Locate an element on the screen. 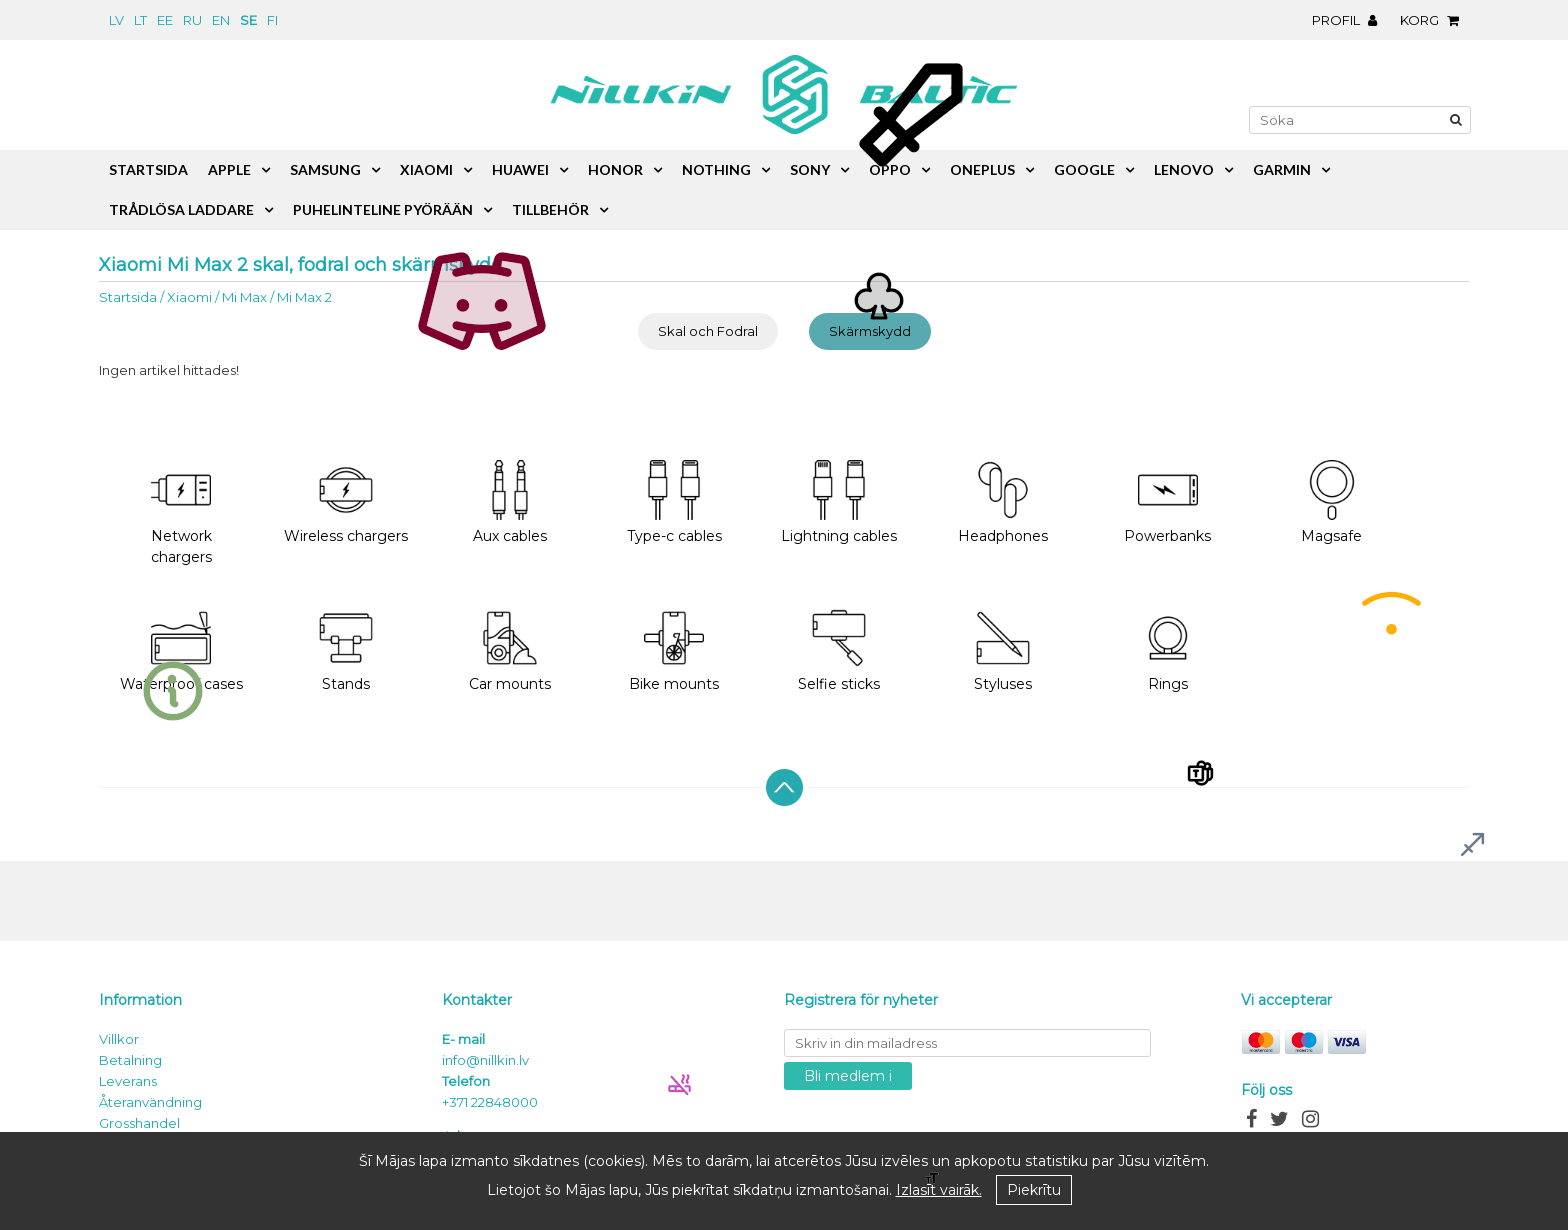 The height and width of the screenshot is (1230, 1568). represents the clubs suit in a card game is located at coordinates (879, 297).